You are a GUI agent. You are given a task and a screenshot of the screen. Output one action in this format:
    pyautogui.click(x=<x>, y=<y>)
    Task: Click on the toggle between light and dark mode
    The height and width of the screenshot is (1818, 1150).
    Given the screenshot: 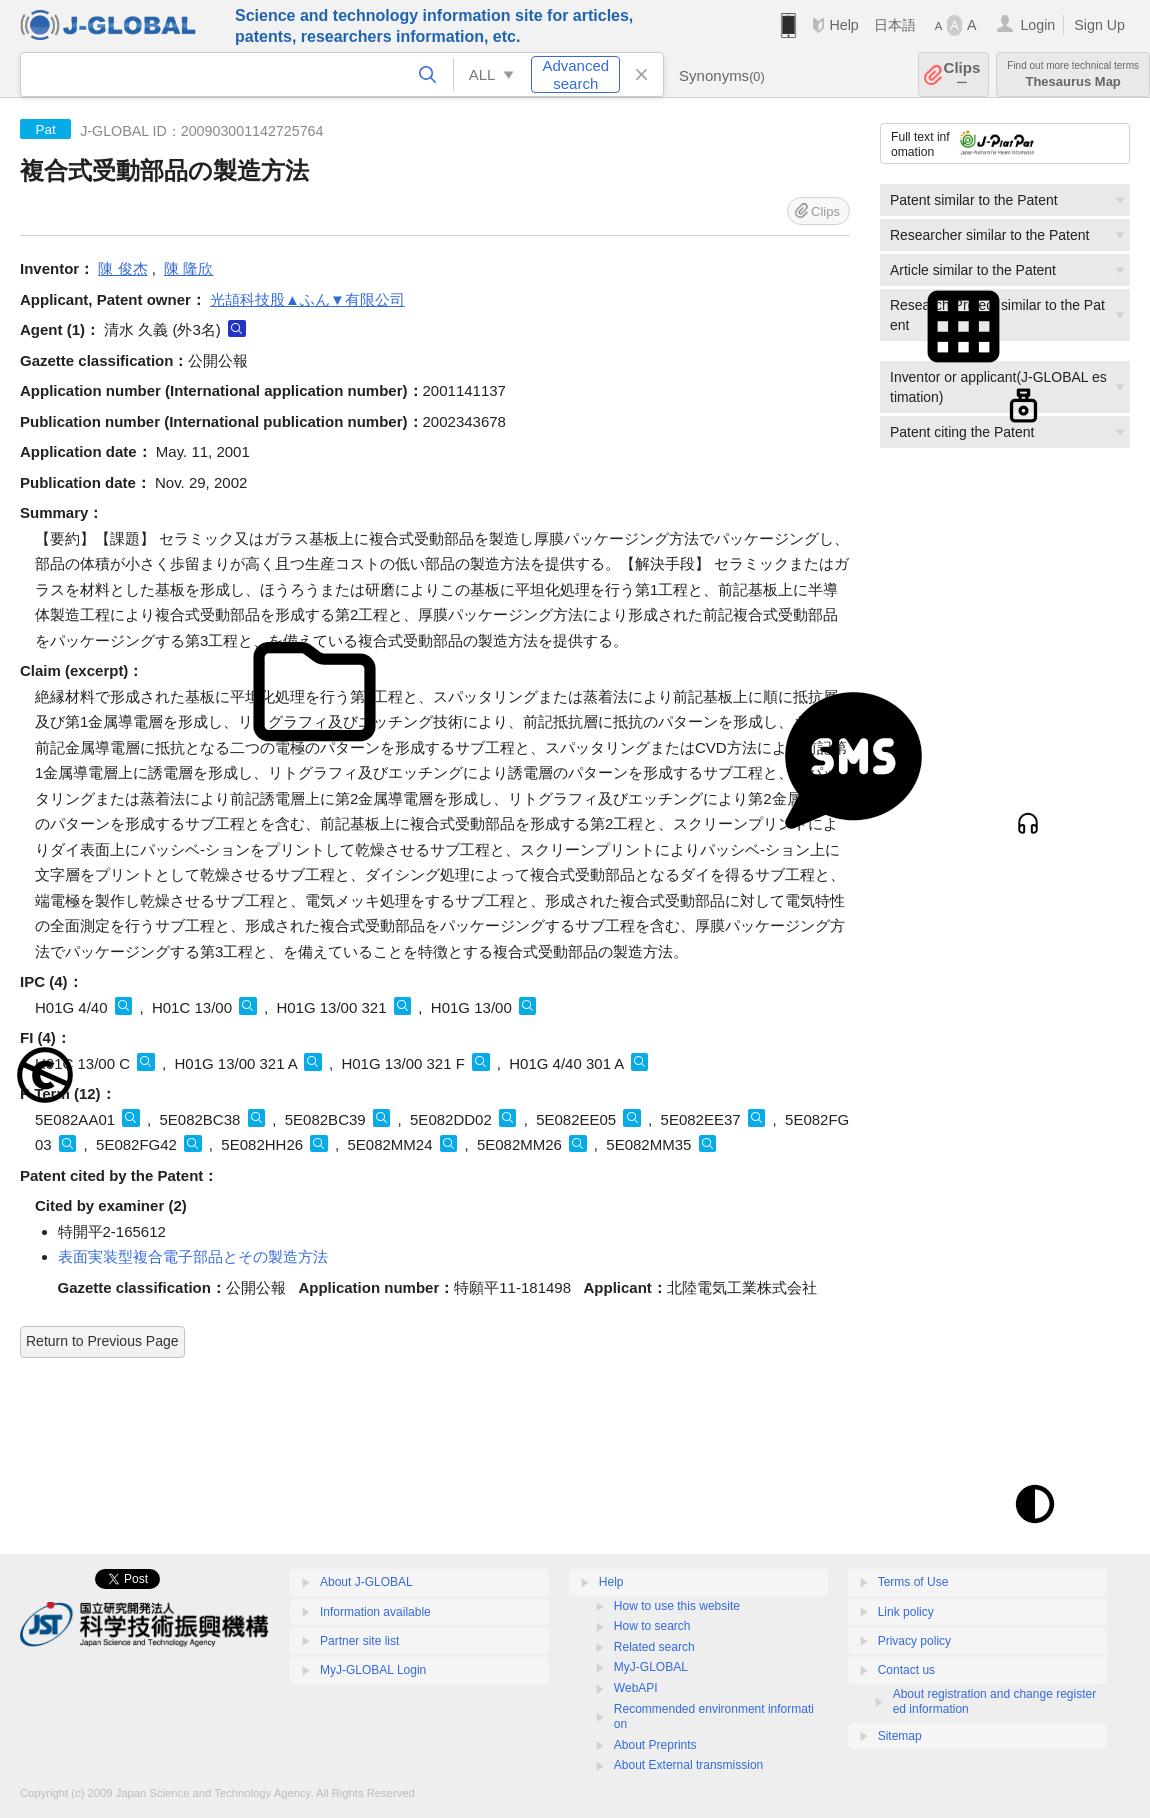 What is the action you would take?
    pyautogui.click(x=1035, y=1504)
    